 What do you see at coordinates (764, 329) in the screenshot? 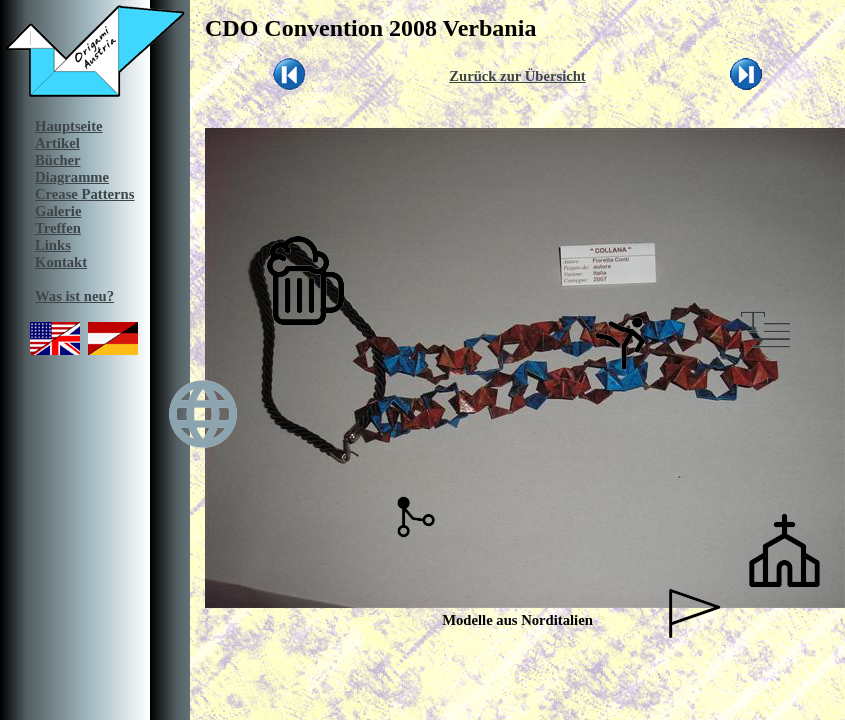
I see `read new york times article` at bounding box center [764, 329].